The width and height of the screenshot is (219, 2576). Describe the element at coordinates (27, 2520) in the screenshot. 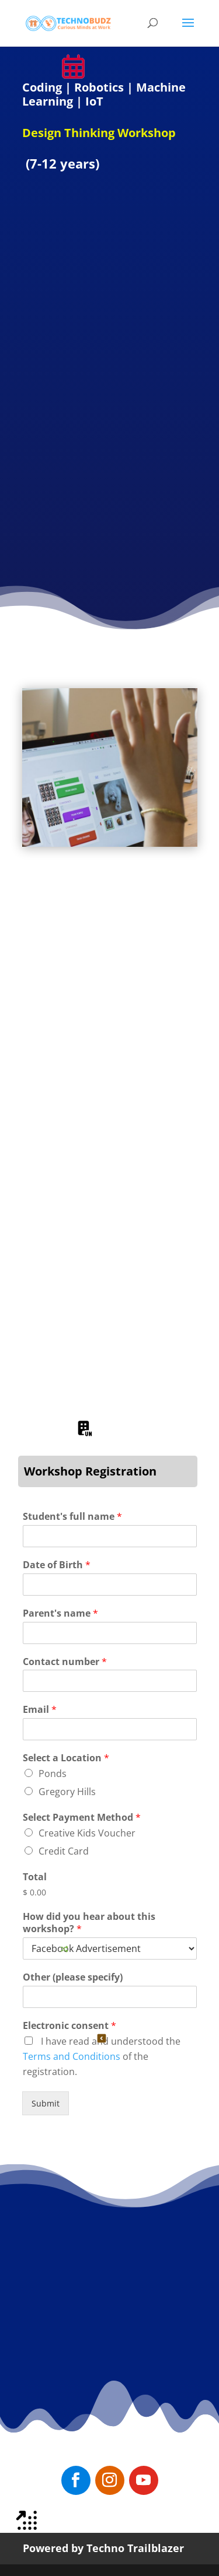

I see `export or share data` at that location.